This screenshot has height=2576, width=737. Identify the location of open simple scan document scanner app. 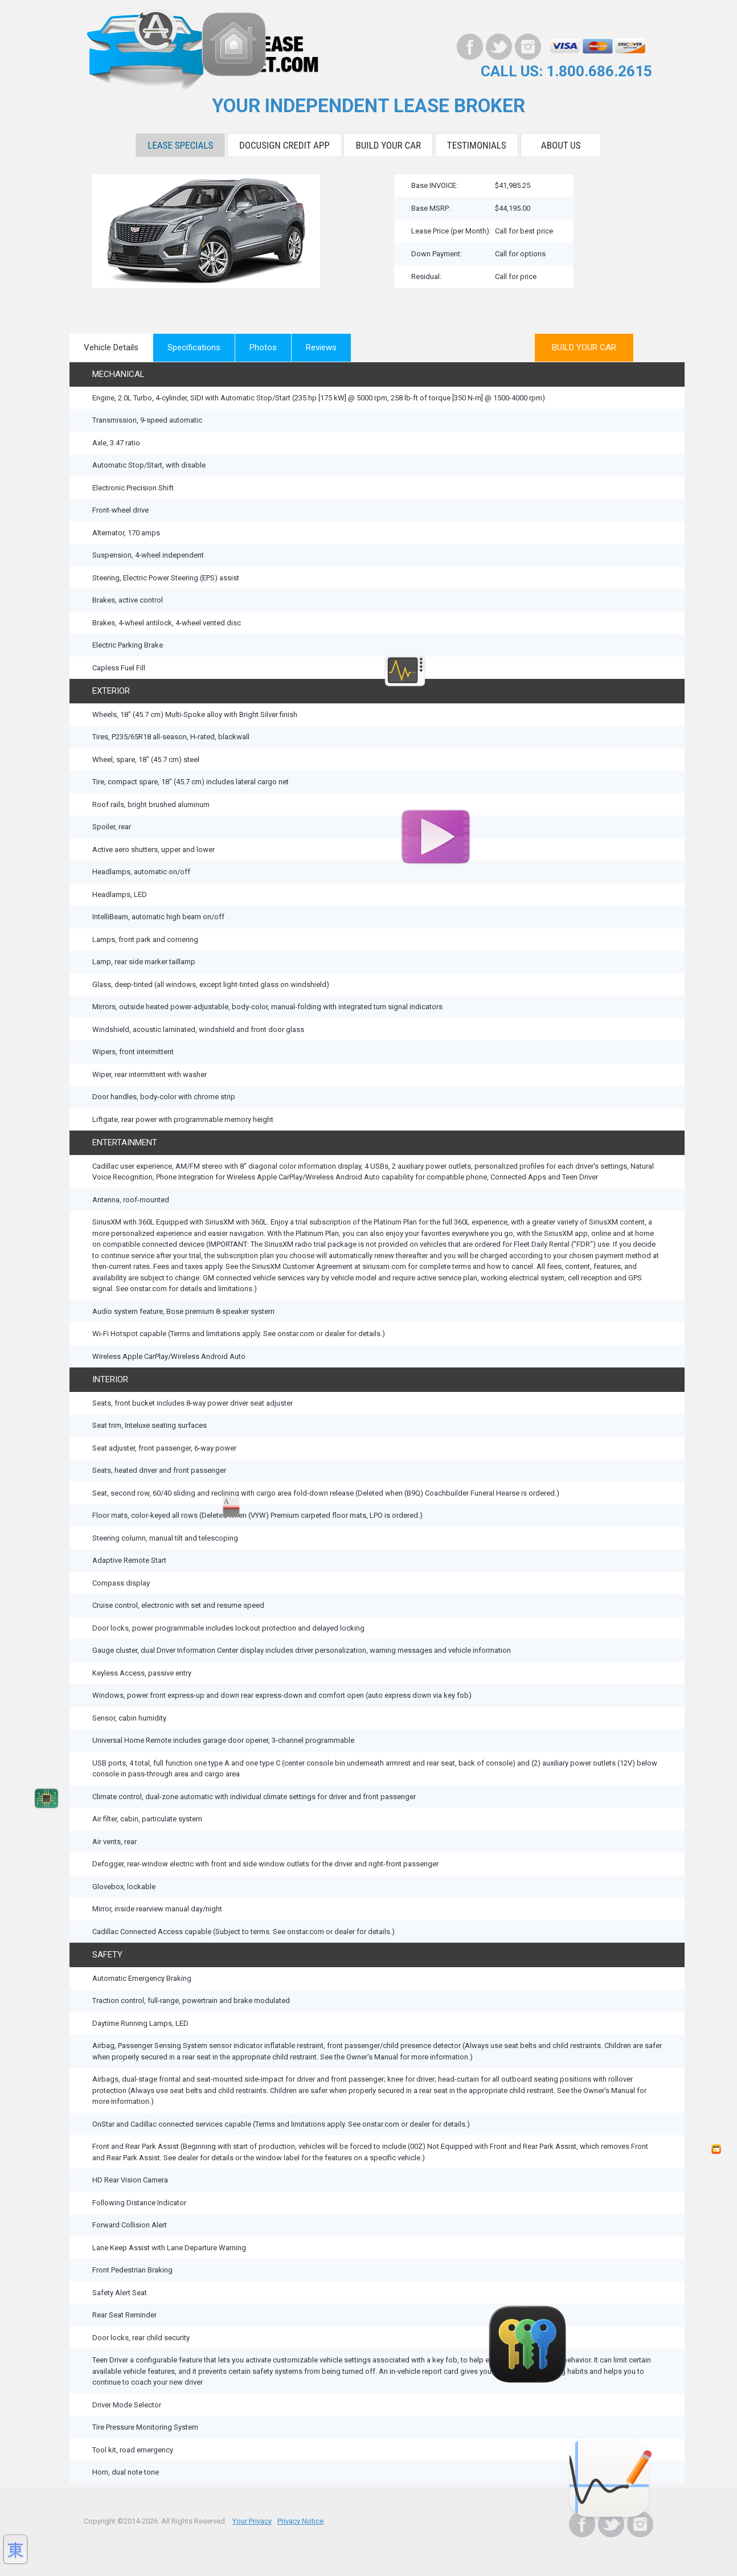
(231, 1506).